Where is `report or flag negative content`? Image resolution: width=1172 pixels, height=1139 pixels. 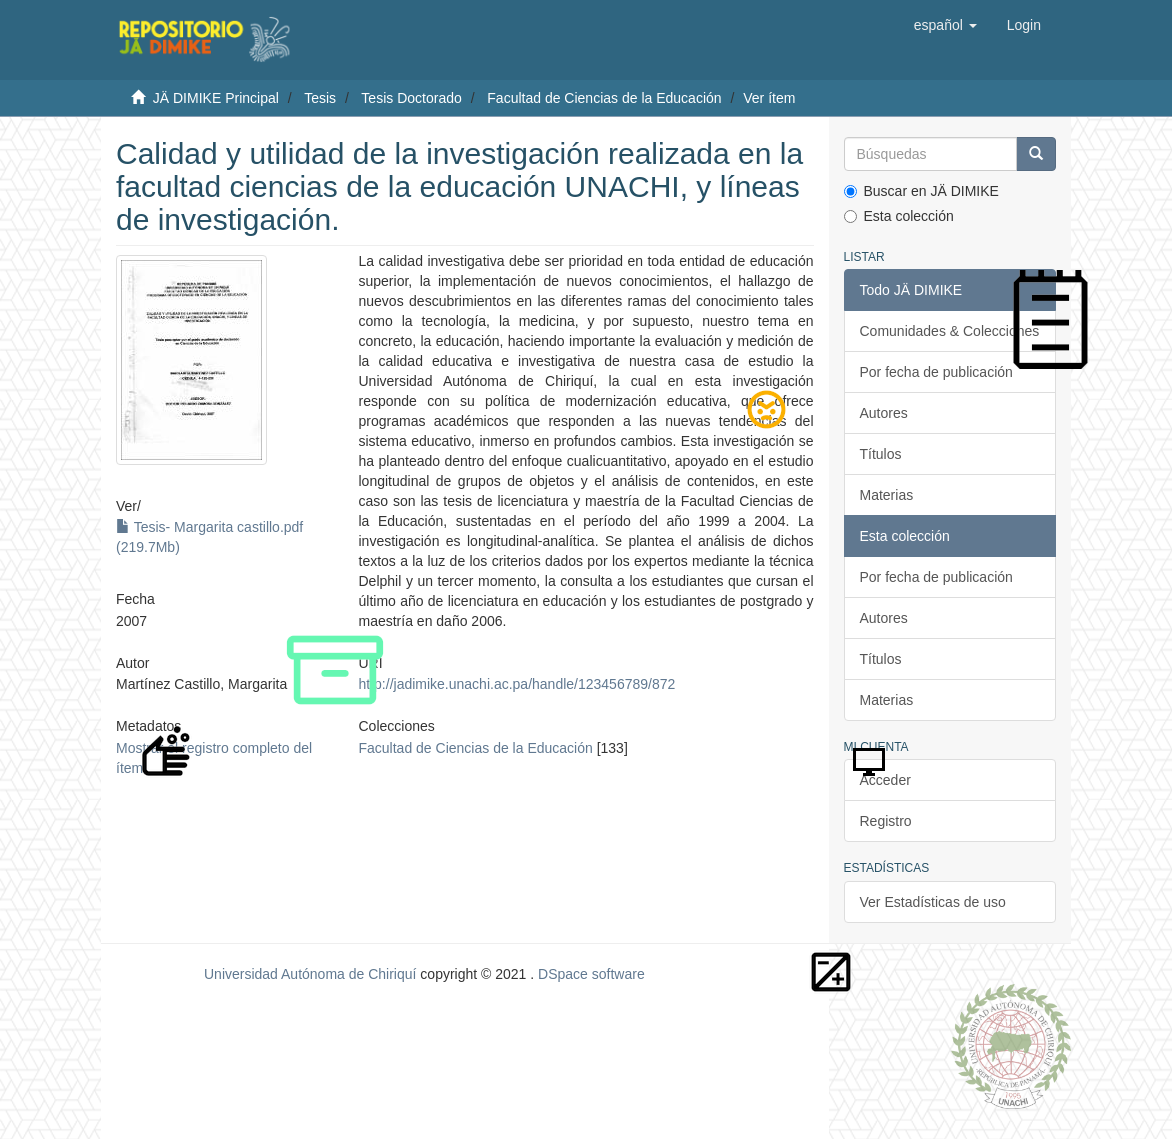 report or flag negative content is located at coordinates (766, 409).